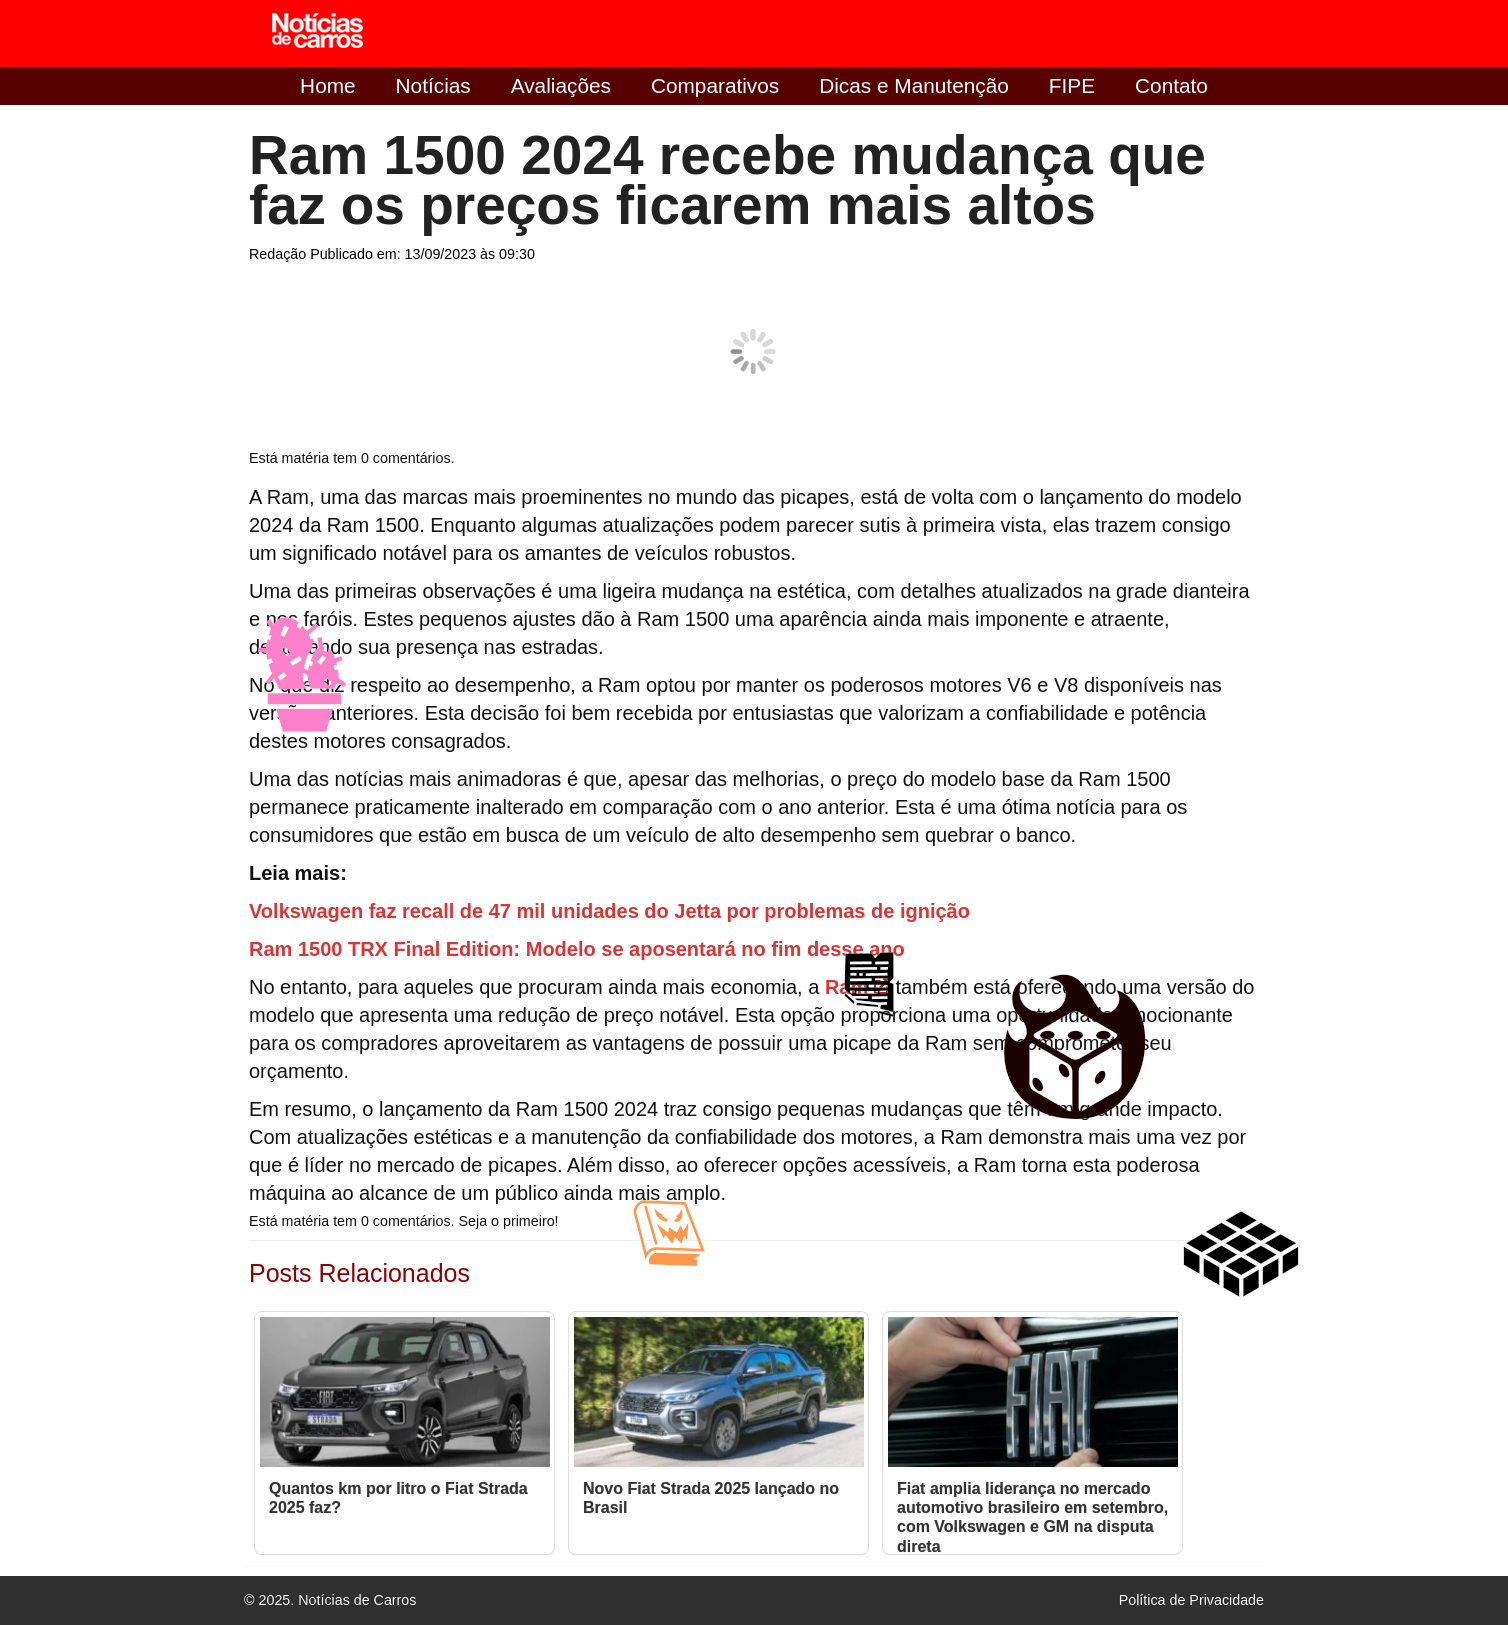 Image resolution: width=1508 pixels, height=1625 pixels. Describe the element at coordinates (304, 674) in the screenshot. I see `decorative plant or garden category indicator` at that location.